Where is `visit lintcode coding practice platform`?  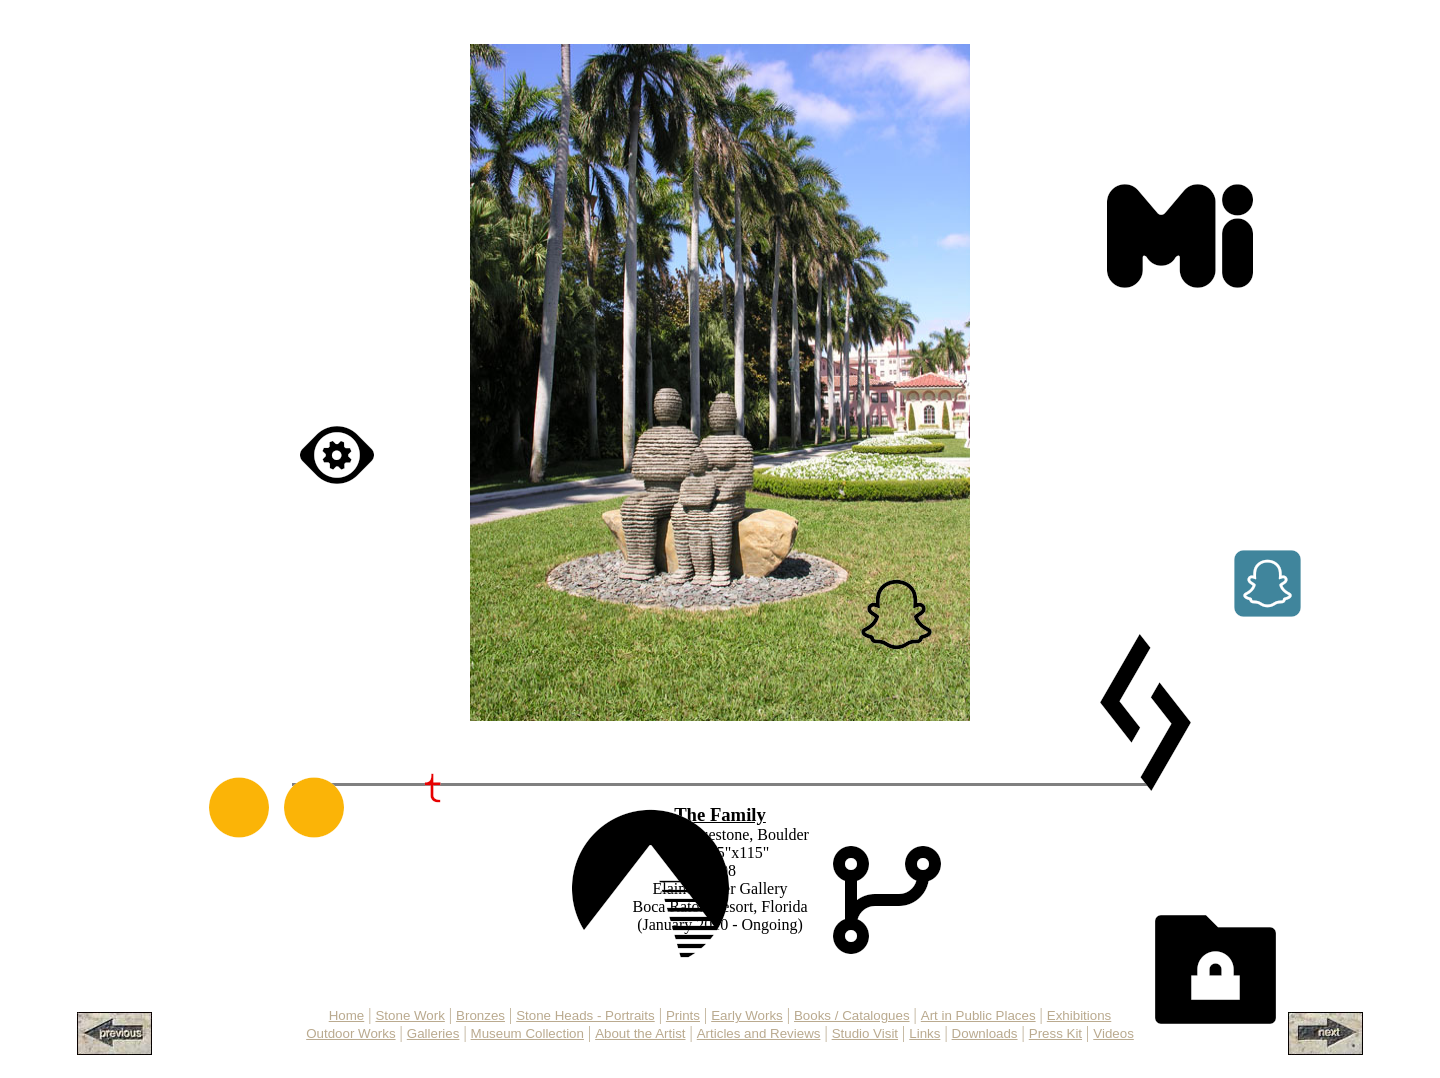
visit lintcode coding practice platform is located at coordinates (1145, 712).